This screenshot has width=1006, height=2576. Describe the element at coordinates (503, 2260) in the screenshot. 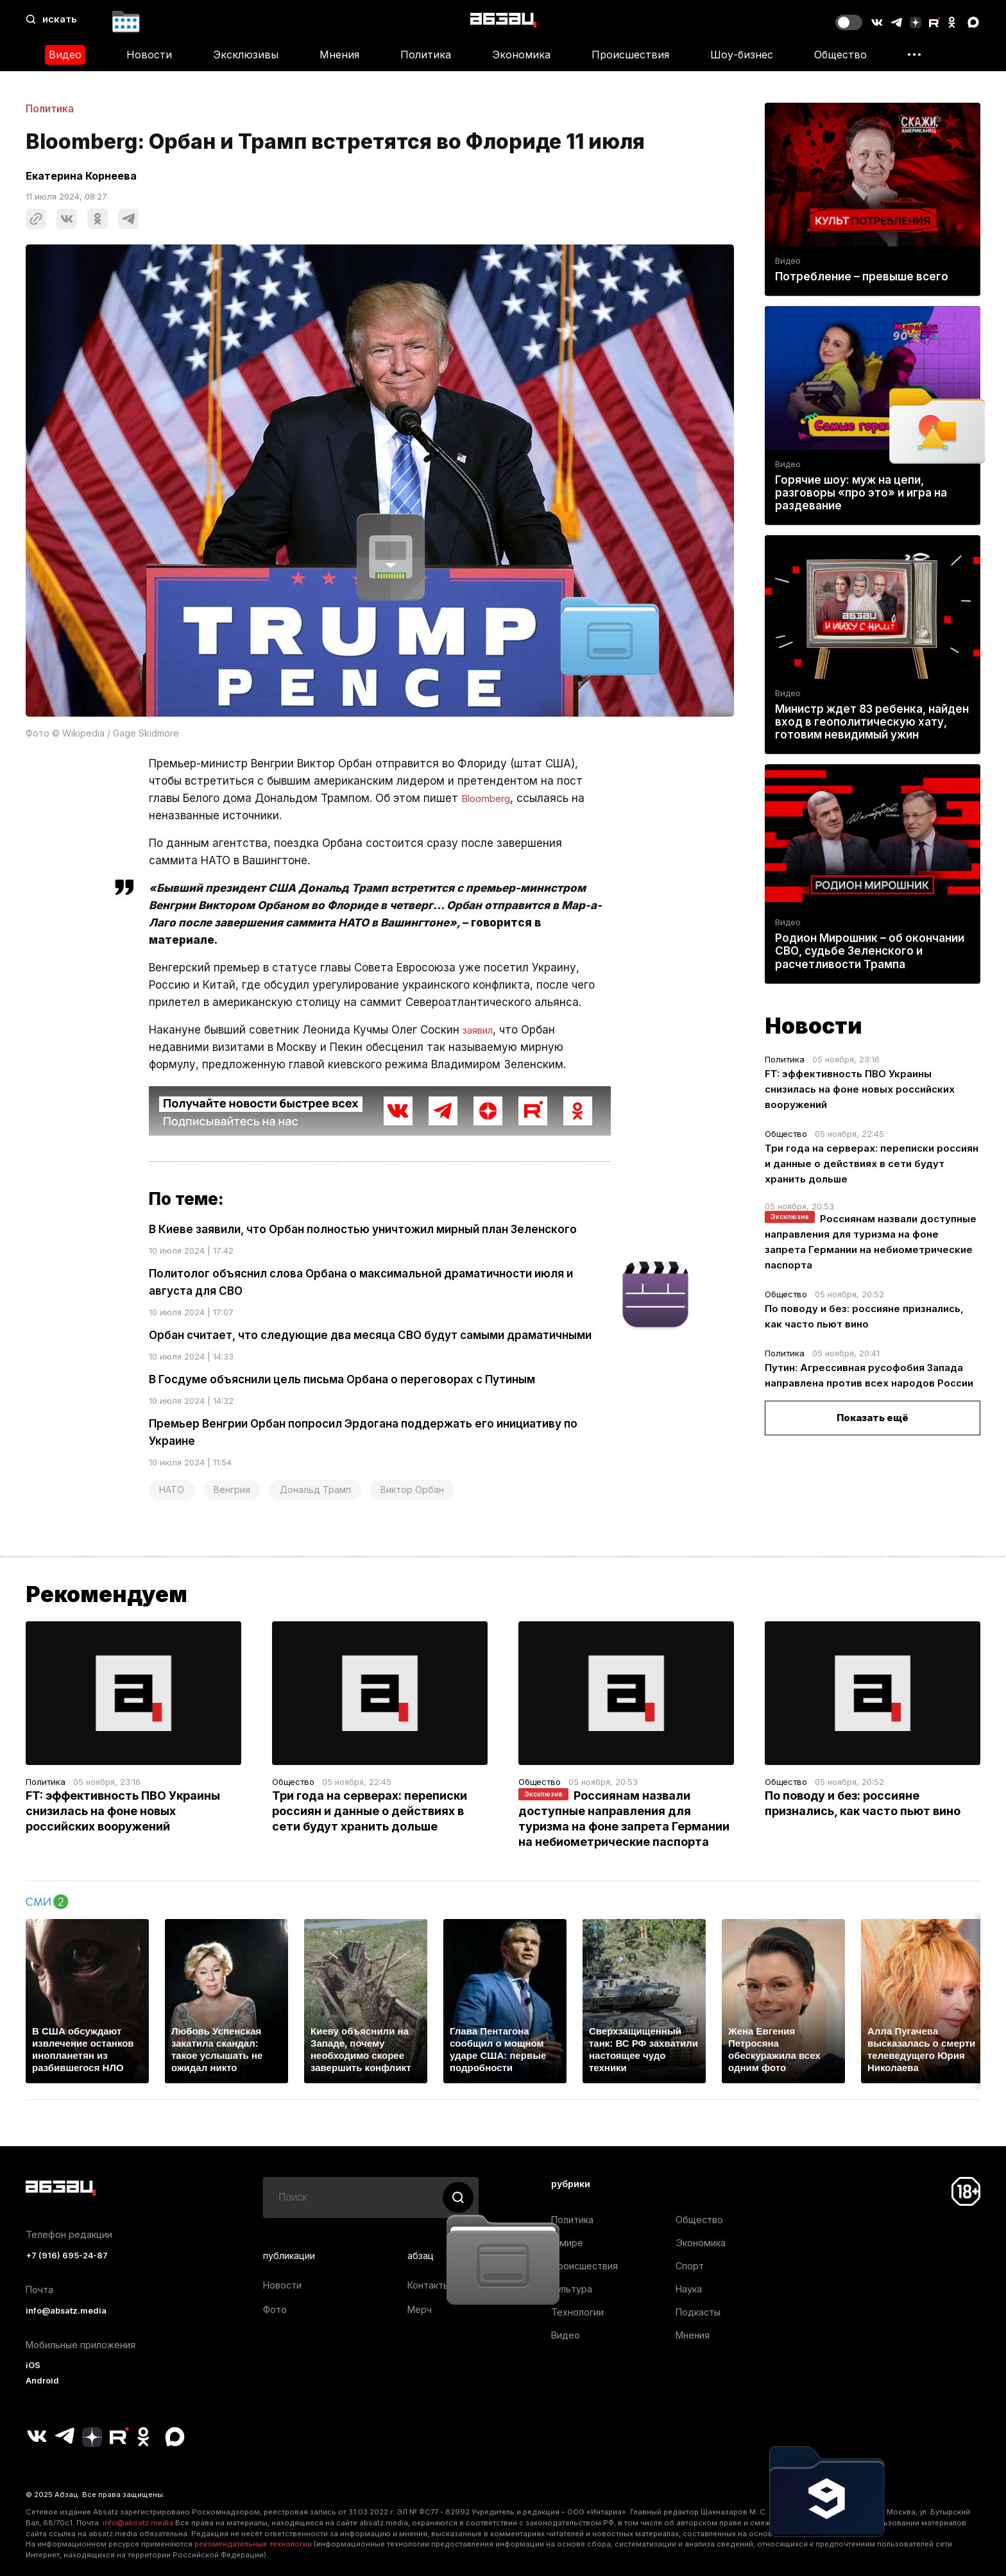

I see `open desktop folder` at that location.